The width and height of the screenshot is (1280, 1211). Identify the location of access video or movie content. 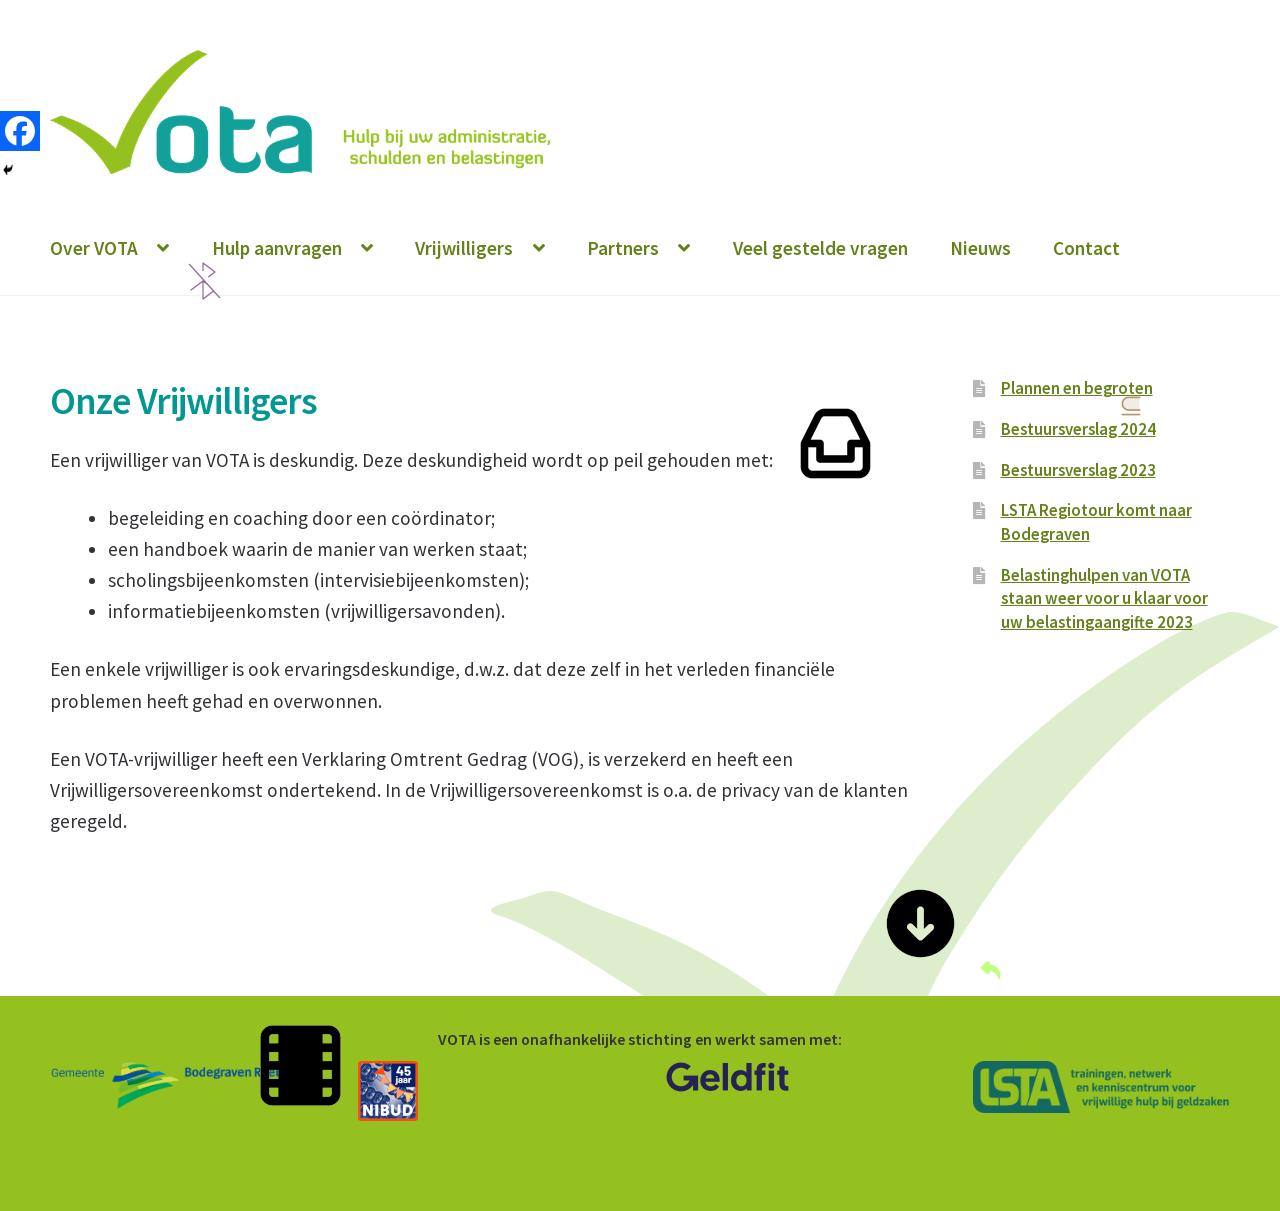
(300, 1065).